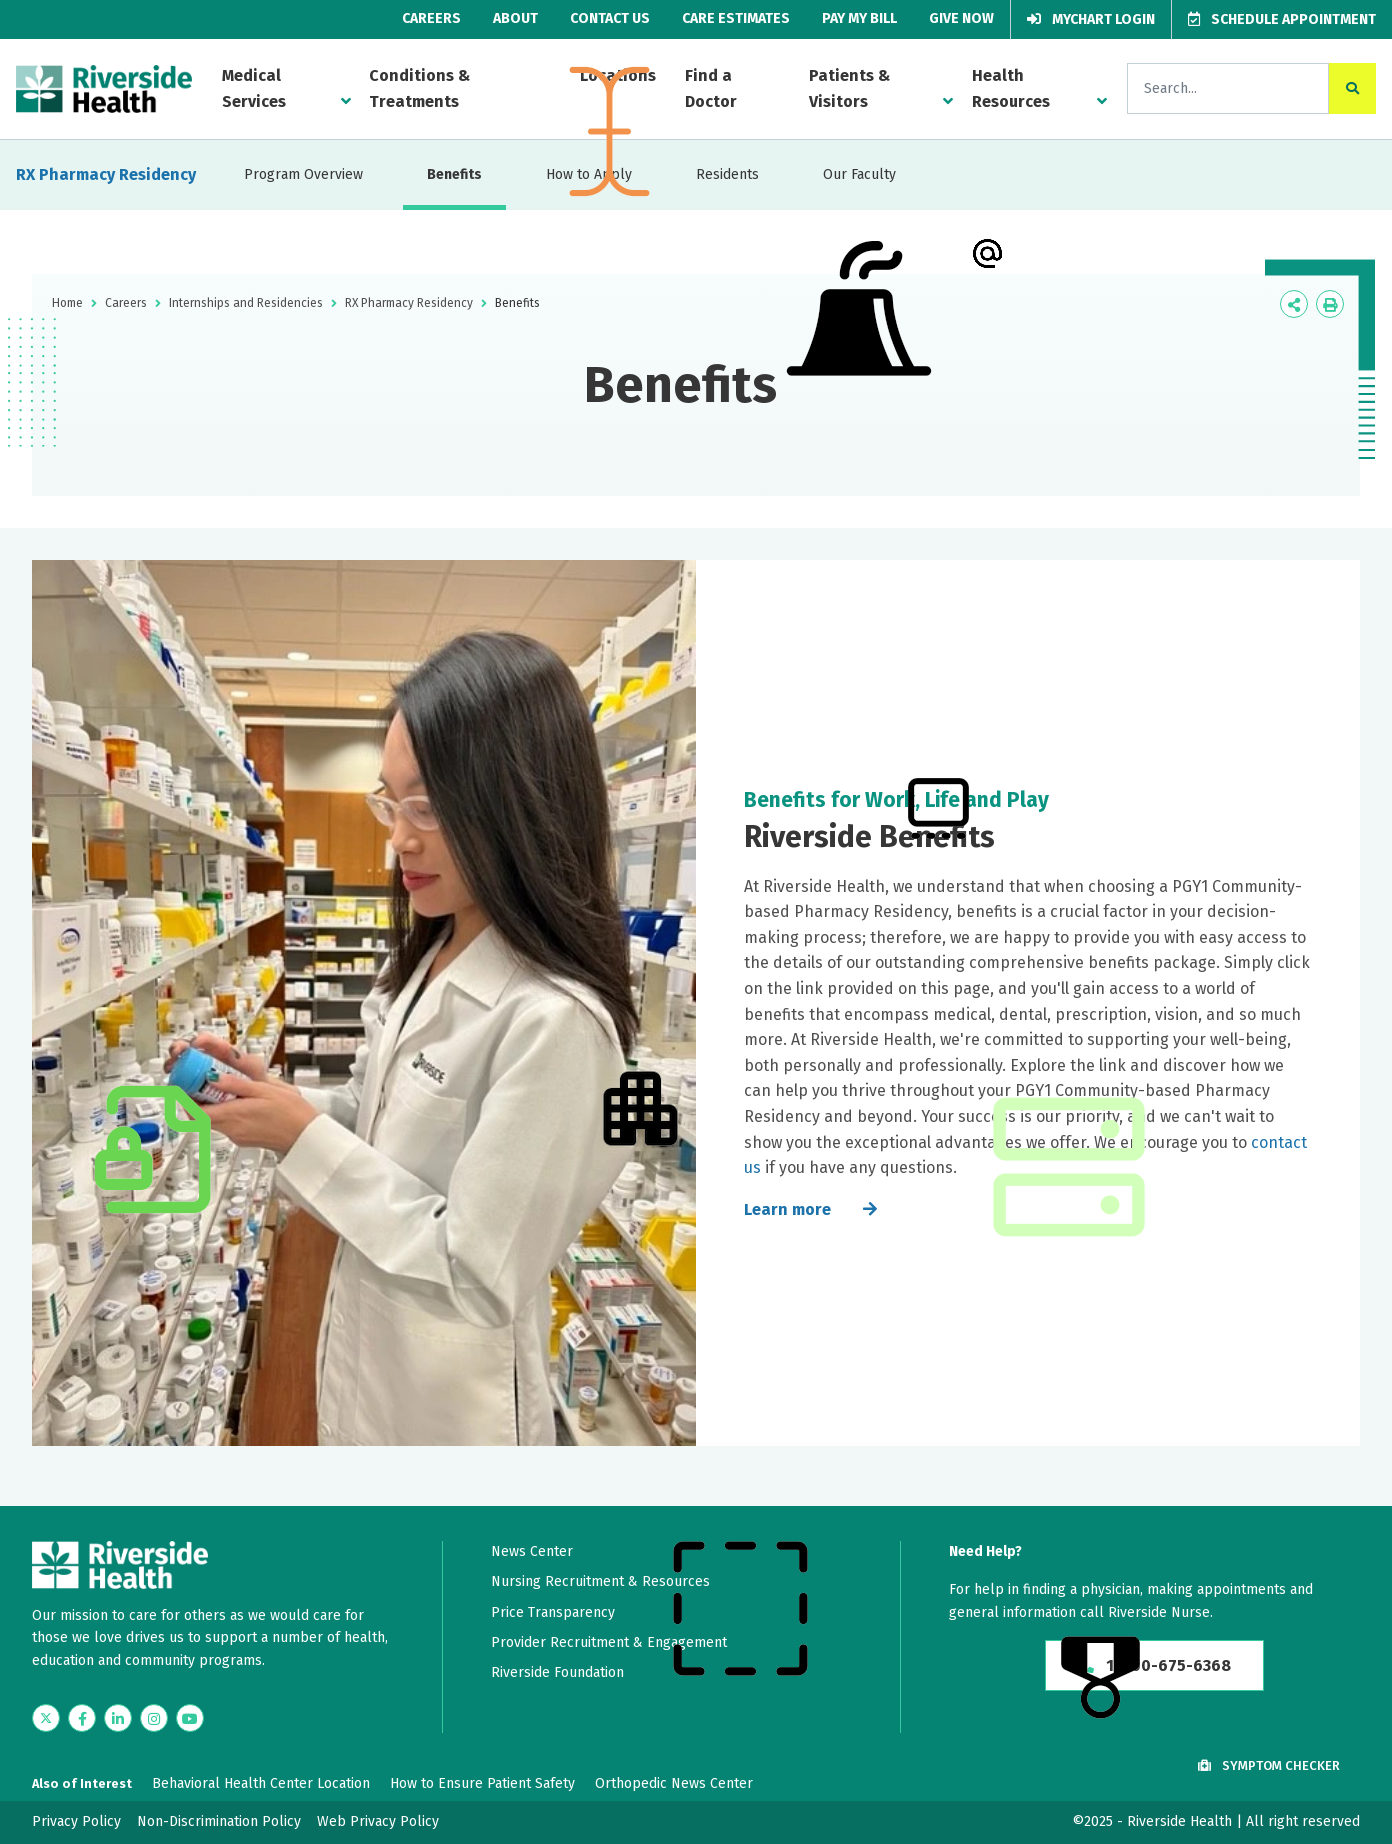 The image size is (1392, 1844). Describe the element at coordinates (987, 253) in the screenshot. I see `enter or view email address` at that location.